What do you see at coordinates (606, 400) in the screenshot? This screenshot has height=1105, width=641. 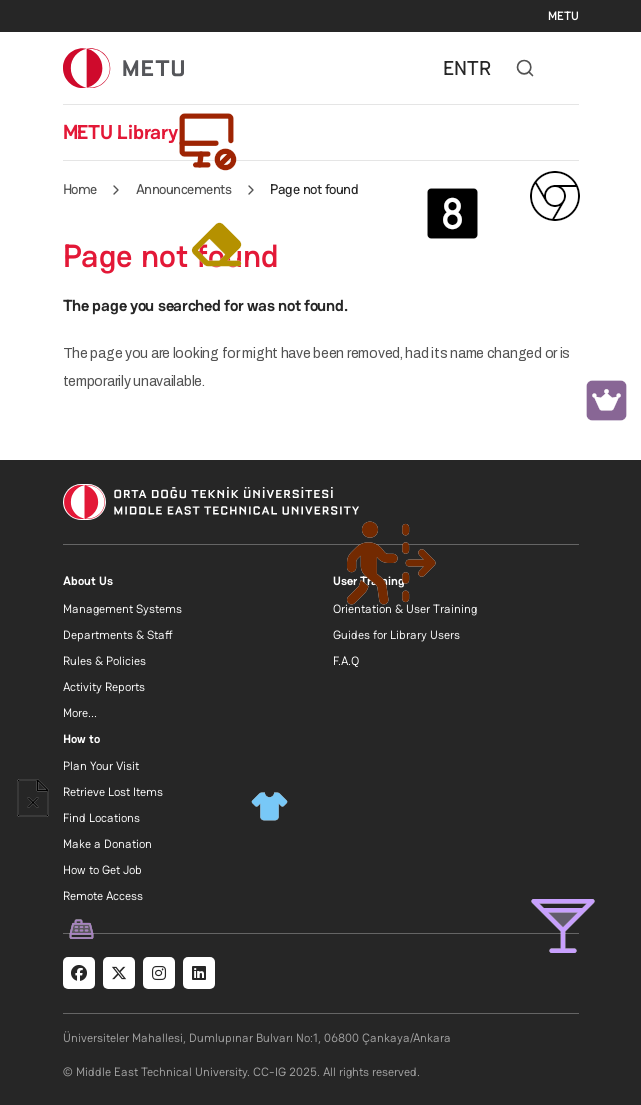 I see `web awesome brand logo` at bounding box center [606, 400].